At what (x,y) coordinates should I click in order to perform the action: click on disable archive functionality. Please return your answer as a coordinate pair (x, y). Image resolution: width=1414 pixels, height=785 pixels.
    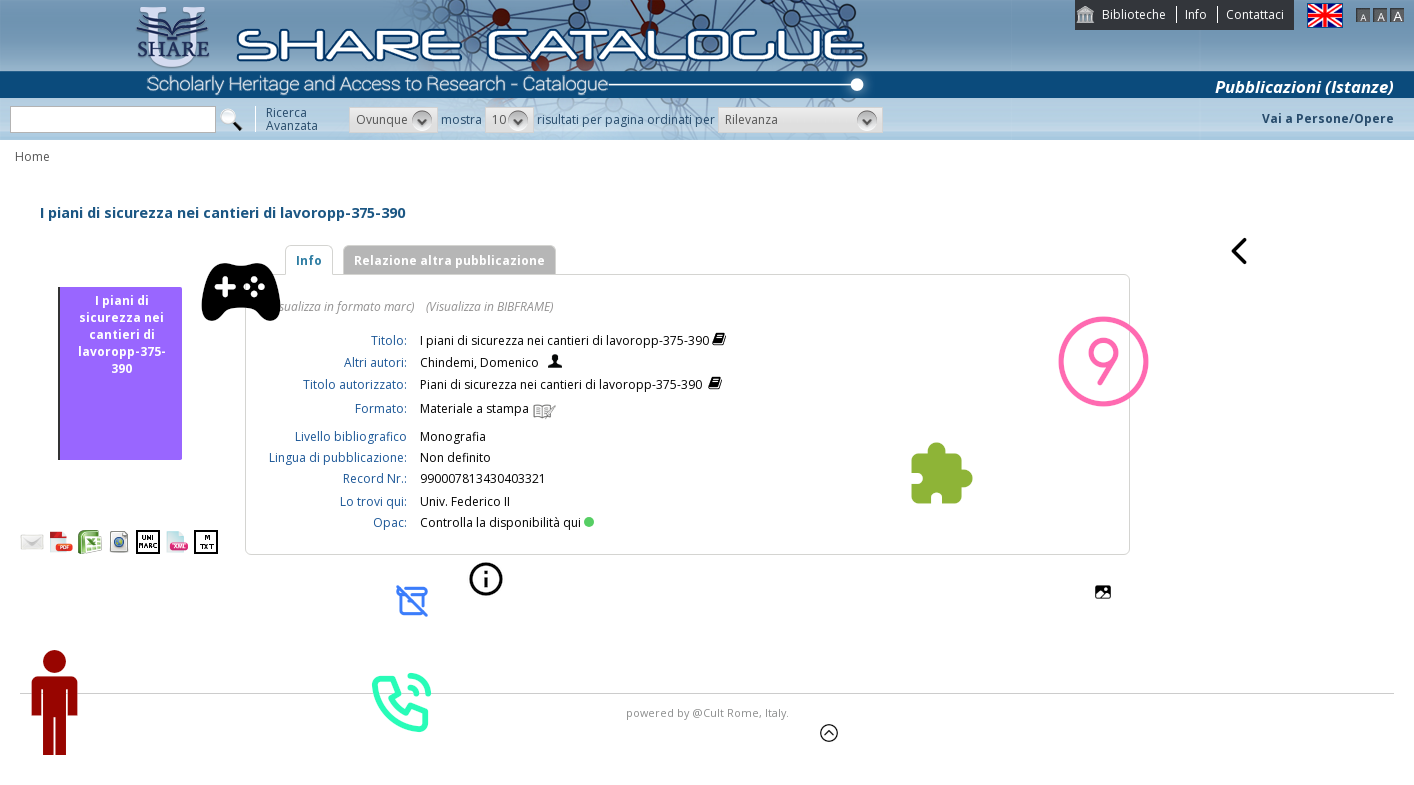
    Looking at the image, I should click on (412, 601).